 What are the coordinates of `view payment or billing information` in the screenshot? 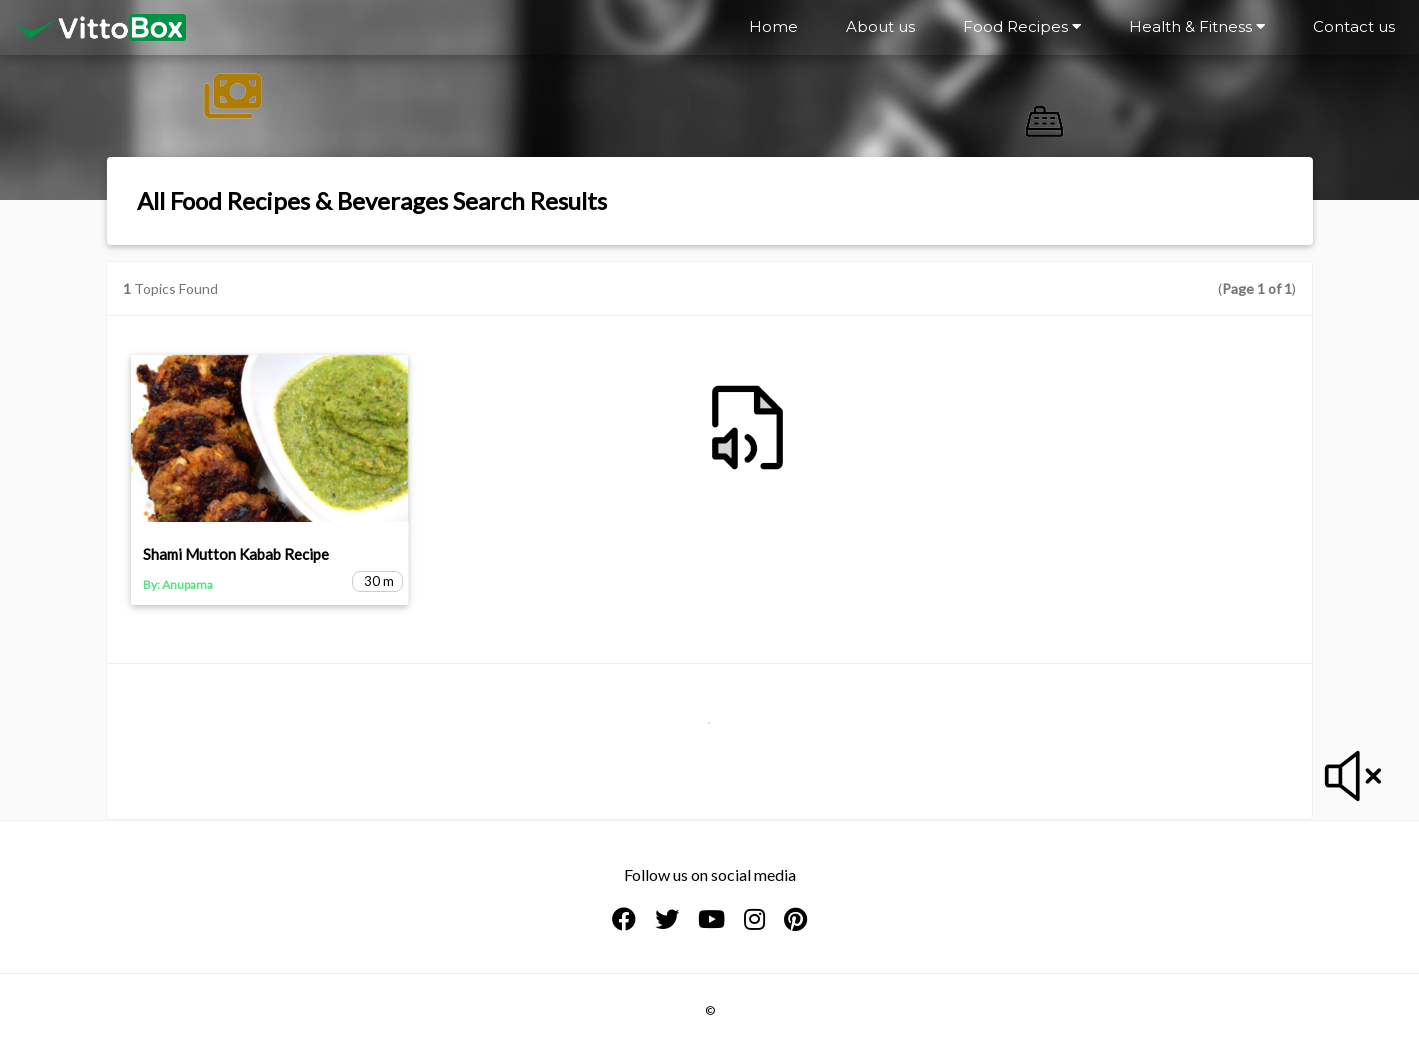 It's located at (233, 96).